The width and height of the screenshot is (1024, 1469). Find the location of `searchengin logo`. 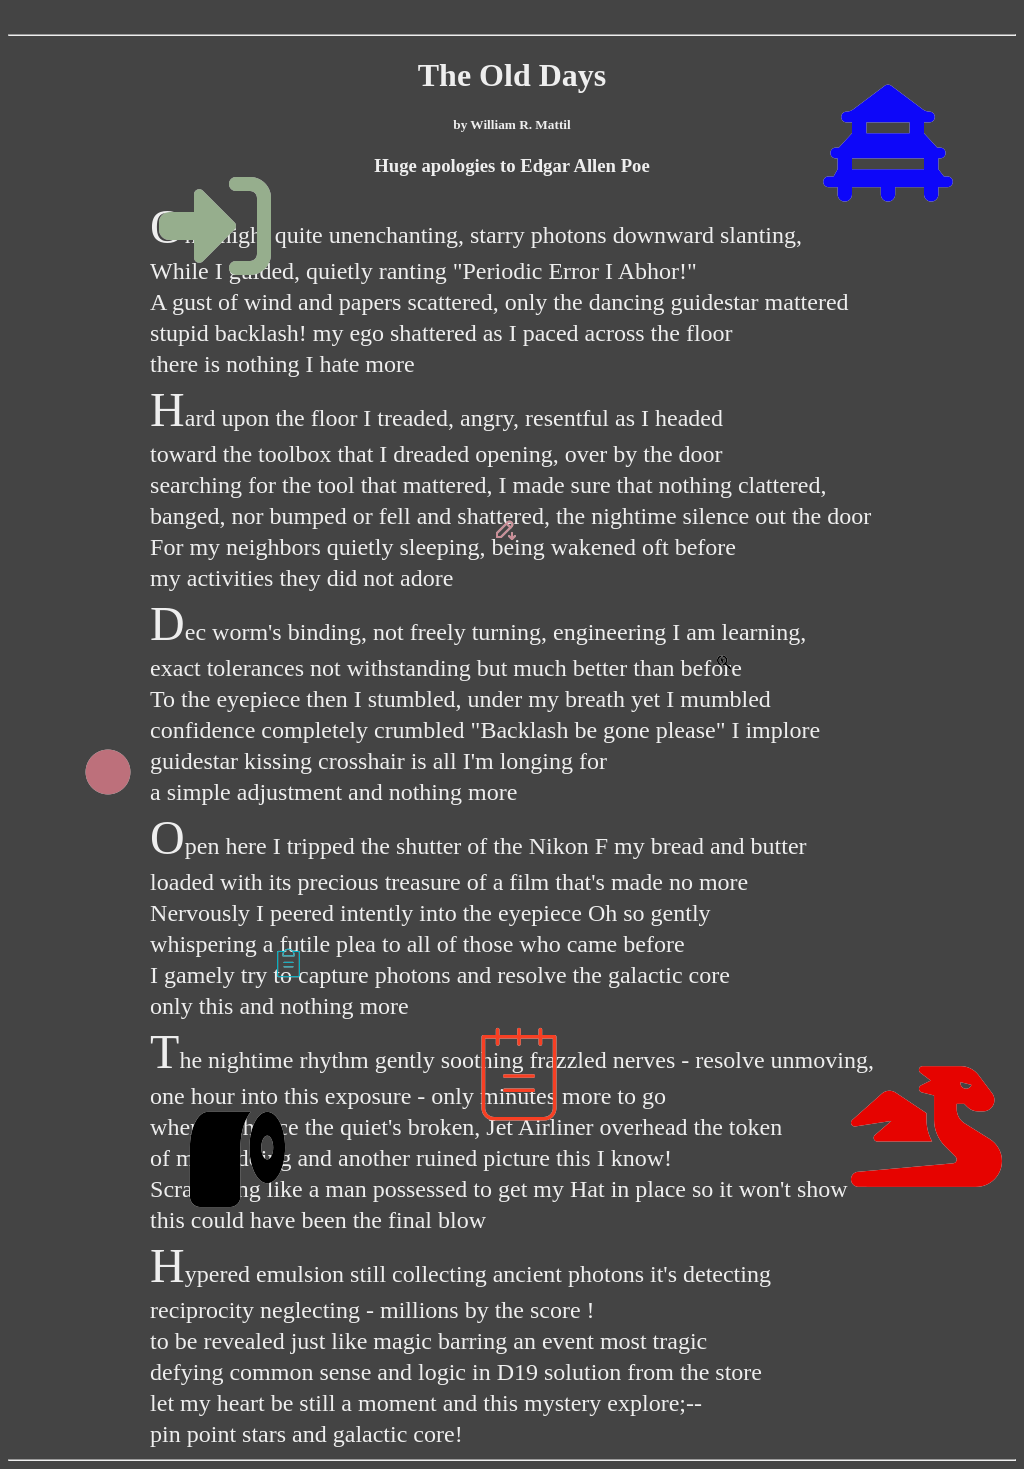

searchengin logo is located at coordinates (724, 662).